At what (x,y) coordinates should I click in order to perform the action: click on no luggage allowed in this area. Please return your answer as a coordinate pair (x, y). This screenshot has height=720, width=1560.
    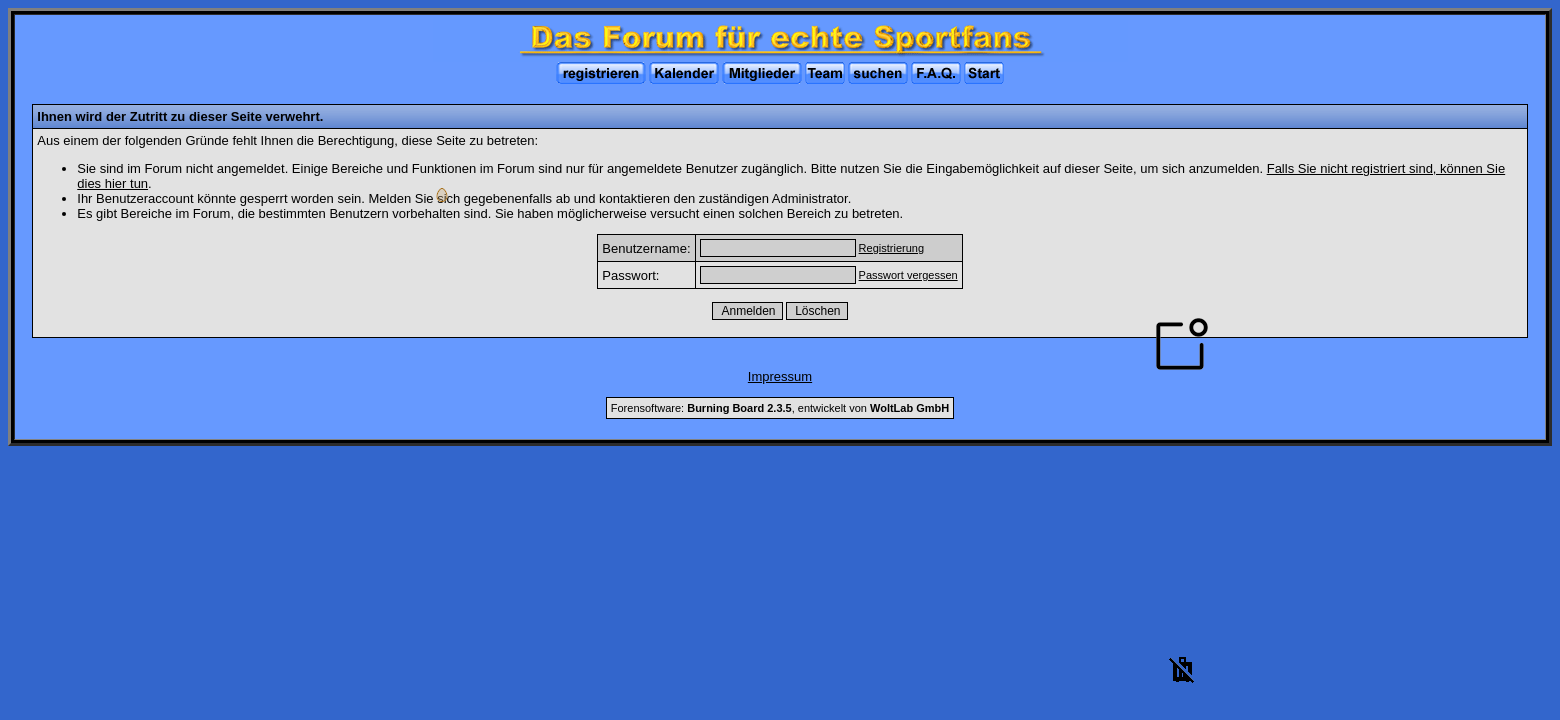
    Looking at the image, I should click on (1182, 669).